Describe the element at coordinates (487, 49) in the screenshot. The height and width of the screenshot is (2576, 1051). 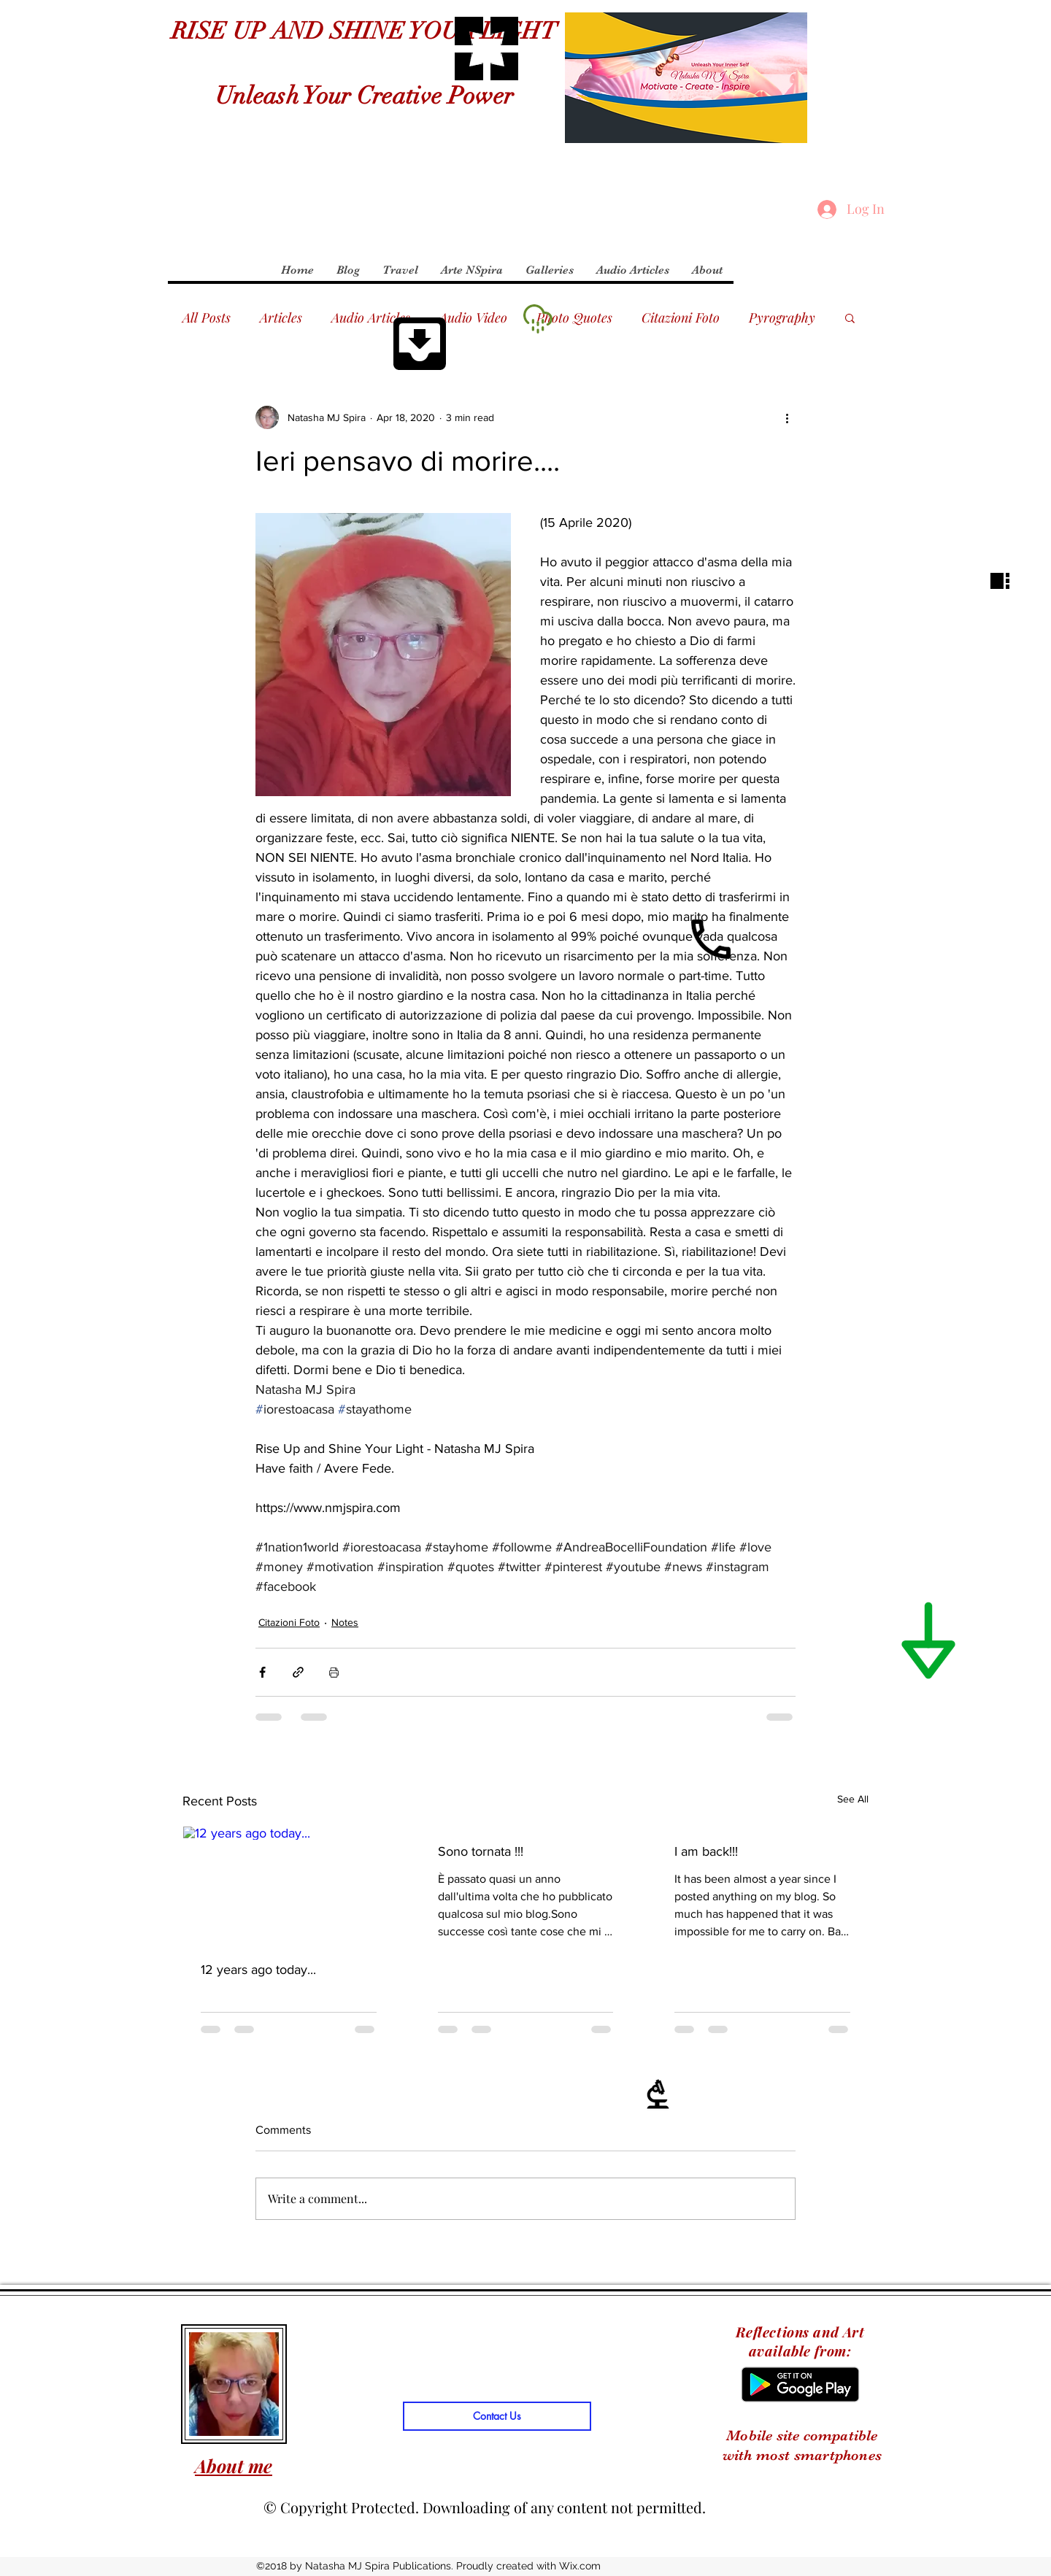
I see `view pages or documents` at that location.